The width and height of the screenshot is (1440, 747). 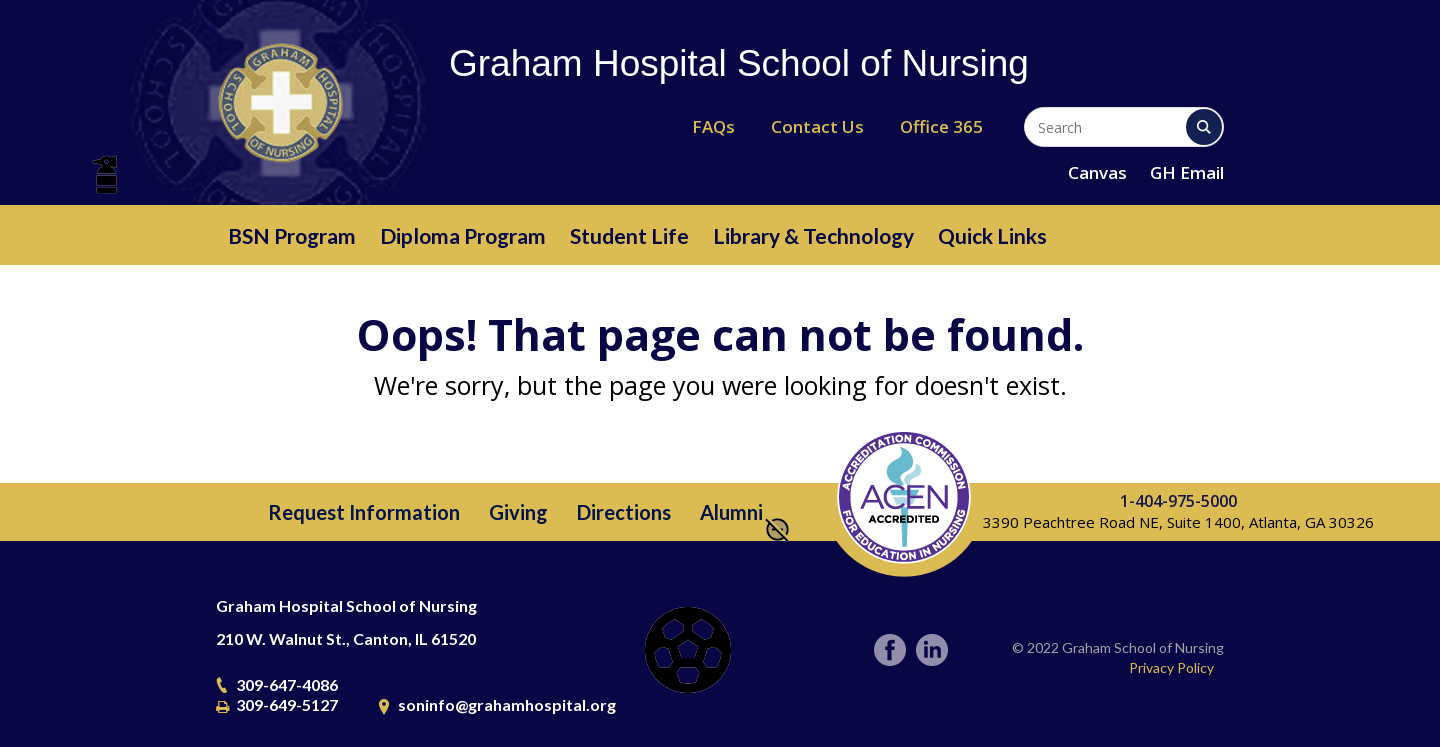 What do you see at coordinates (688, 650) in the screenshot?
I see `access sports or soccer-related content` at bounding box center [688, 650].